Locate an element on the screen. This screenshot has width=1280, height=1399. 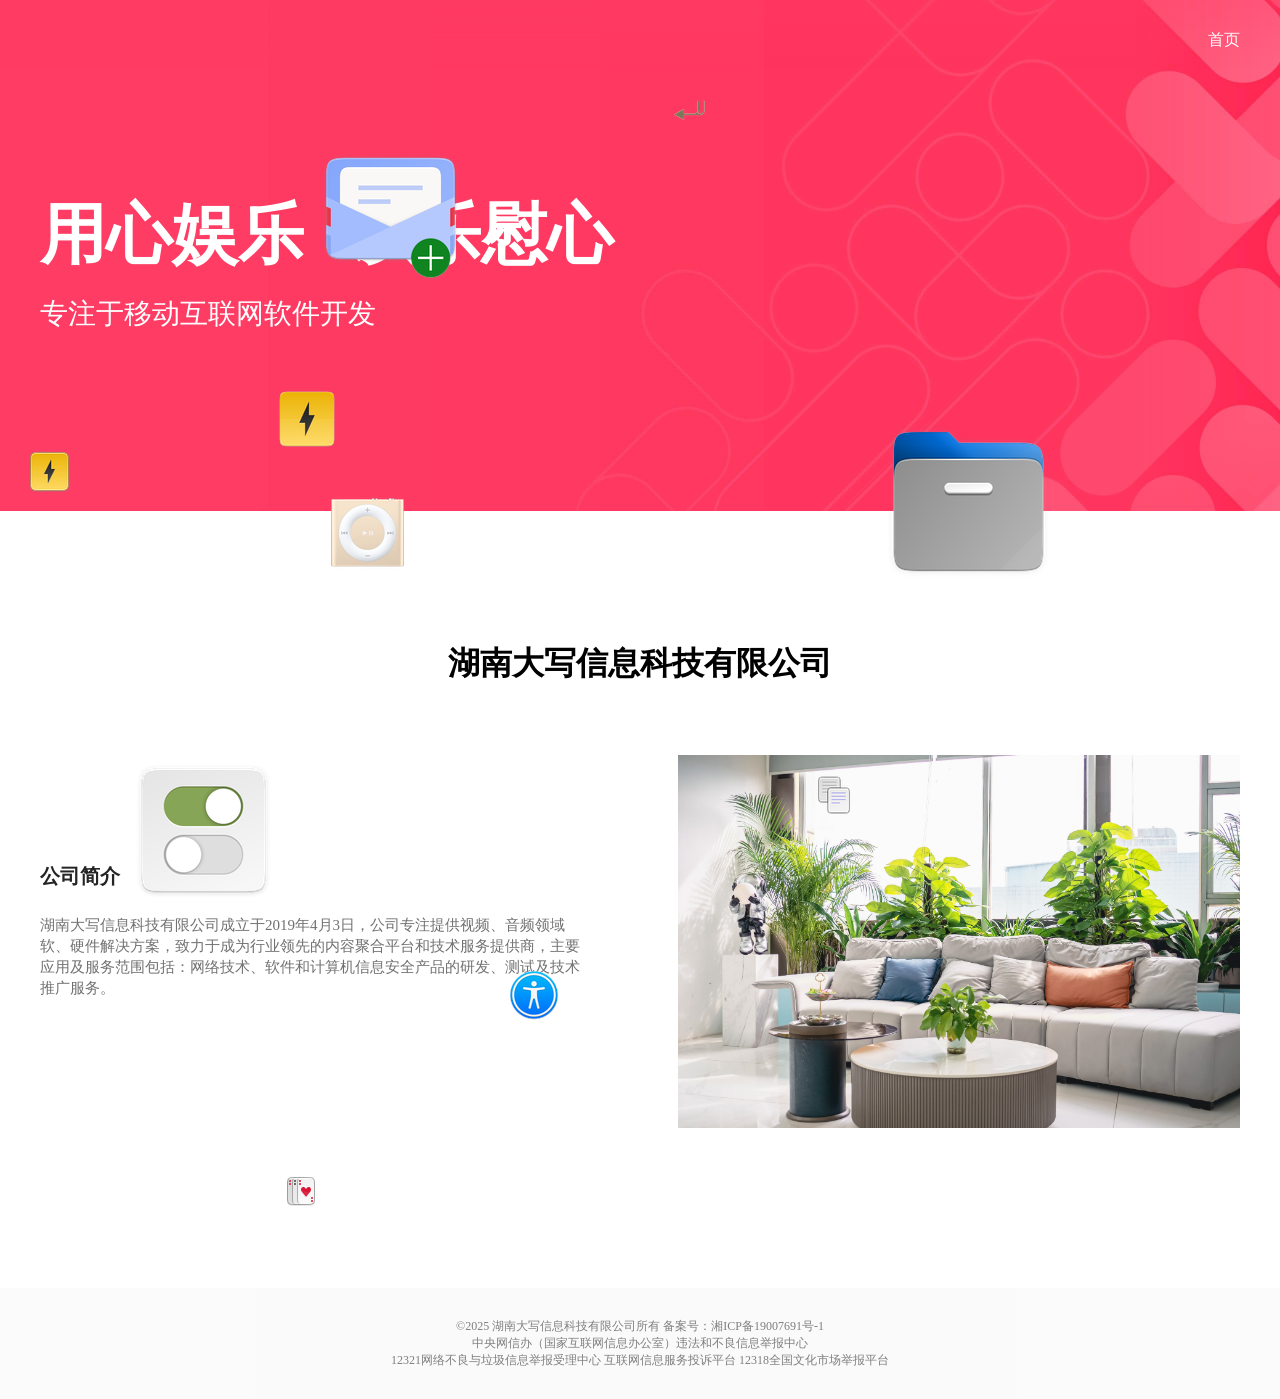
open power management settings is located at coordinates (307, 419).